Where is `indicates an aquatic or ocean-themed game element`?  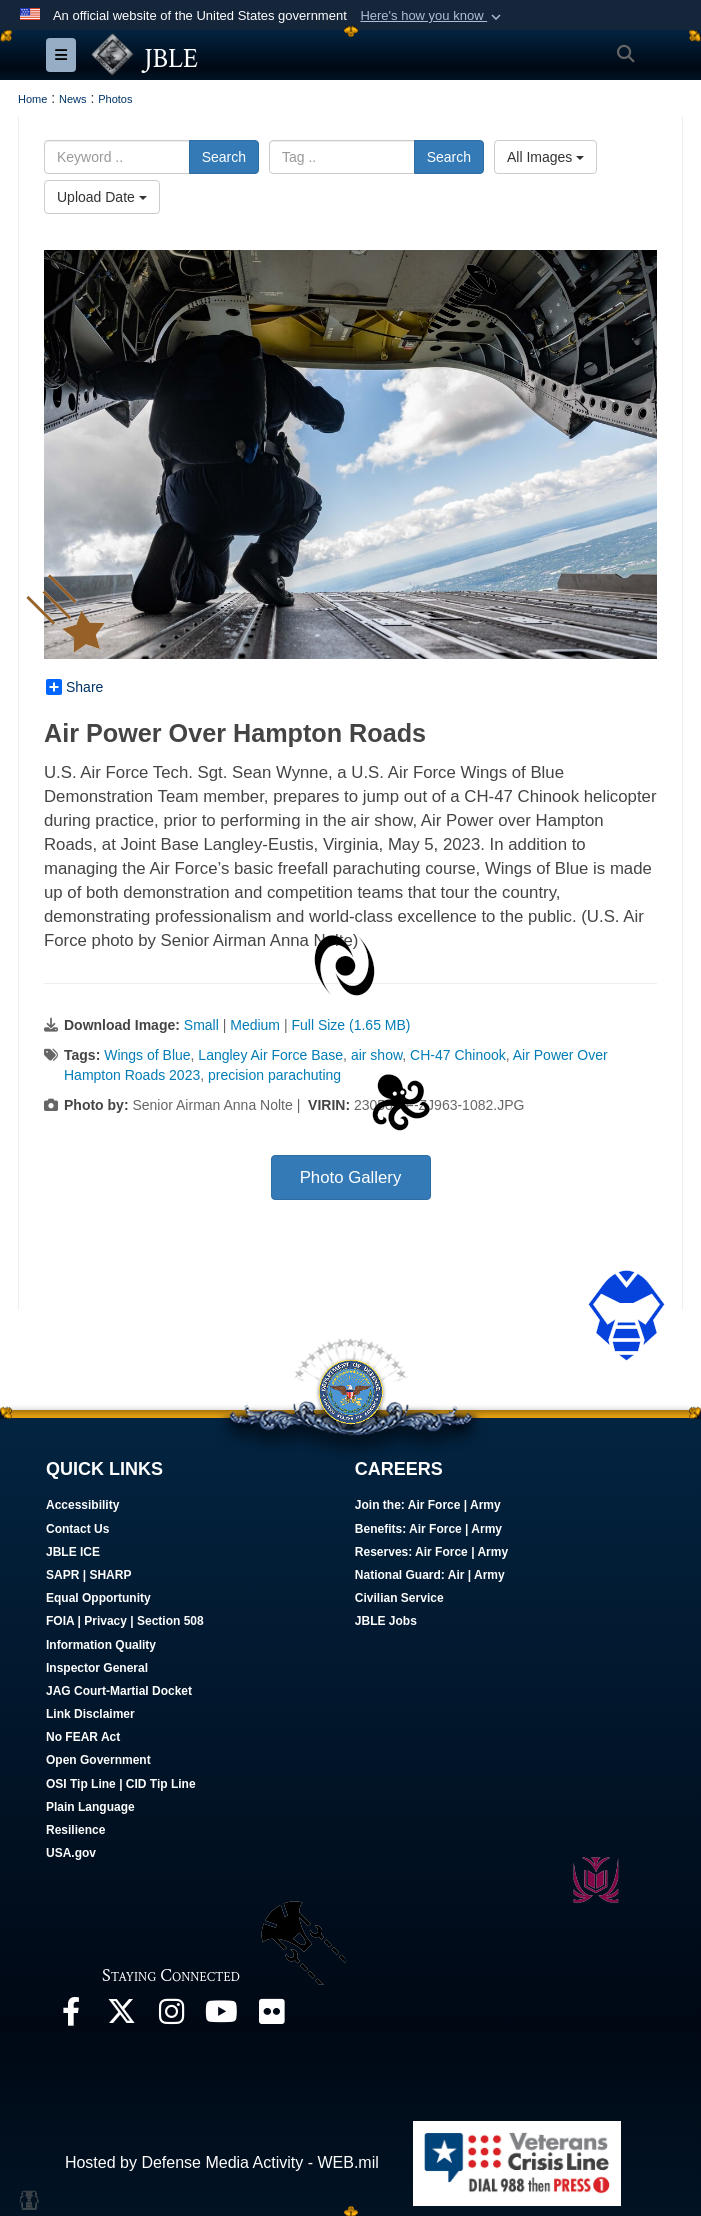
indicates an aquatic or ocean-themed game element is located at coordinates (401, 1102).